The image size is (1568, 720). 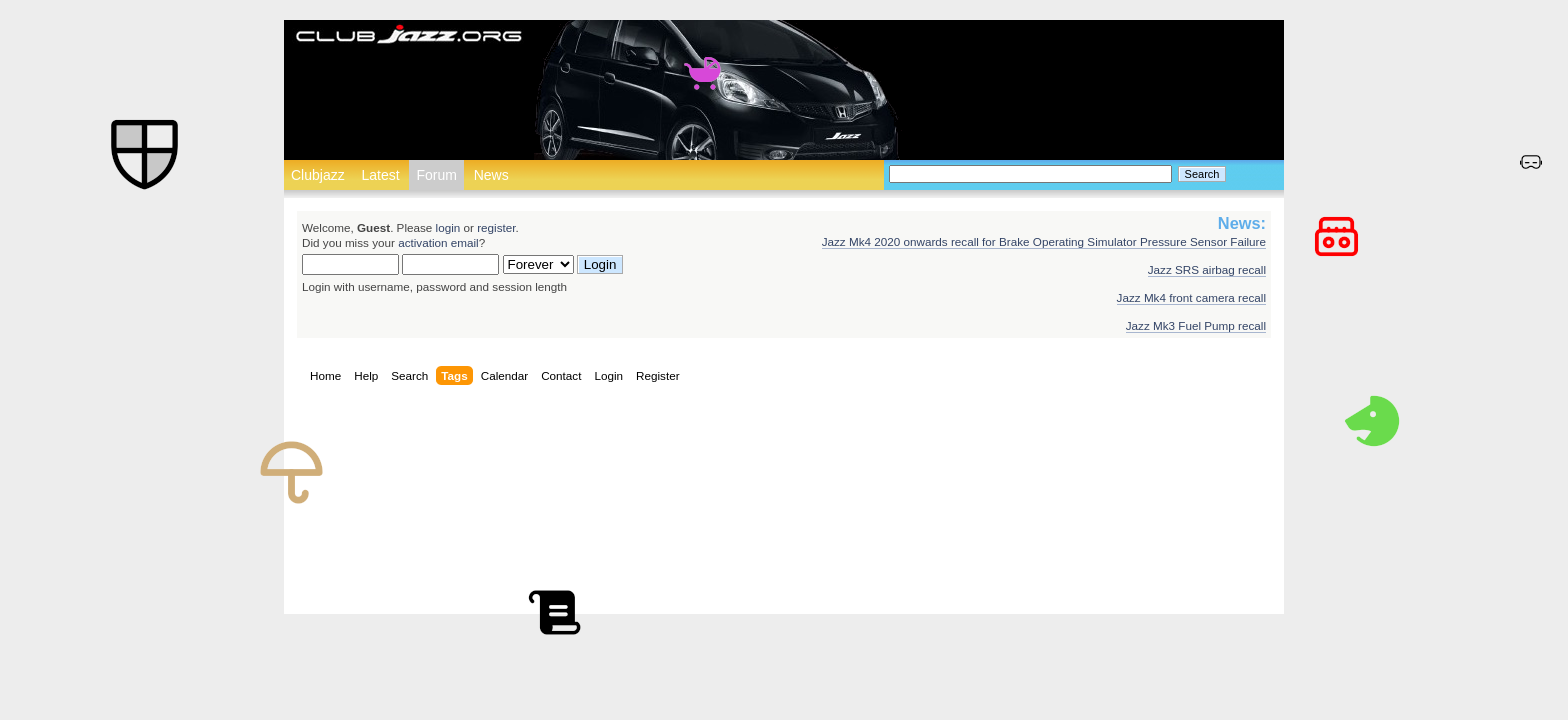 I want to click on view terms and conditions or legal documents, so click(x=556, y=612).